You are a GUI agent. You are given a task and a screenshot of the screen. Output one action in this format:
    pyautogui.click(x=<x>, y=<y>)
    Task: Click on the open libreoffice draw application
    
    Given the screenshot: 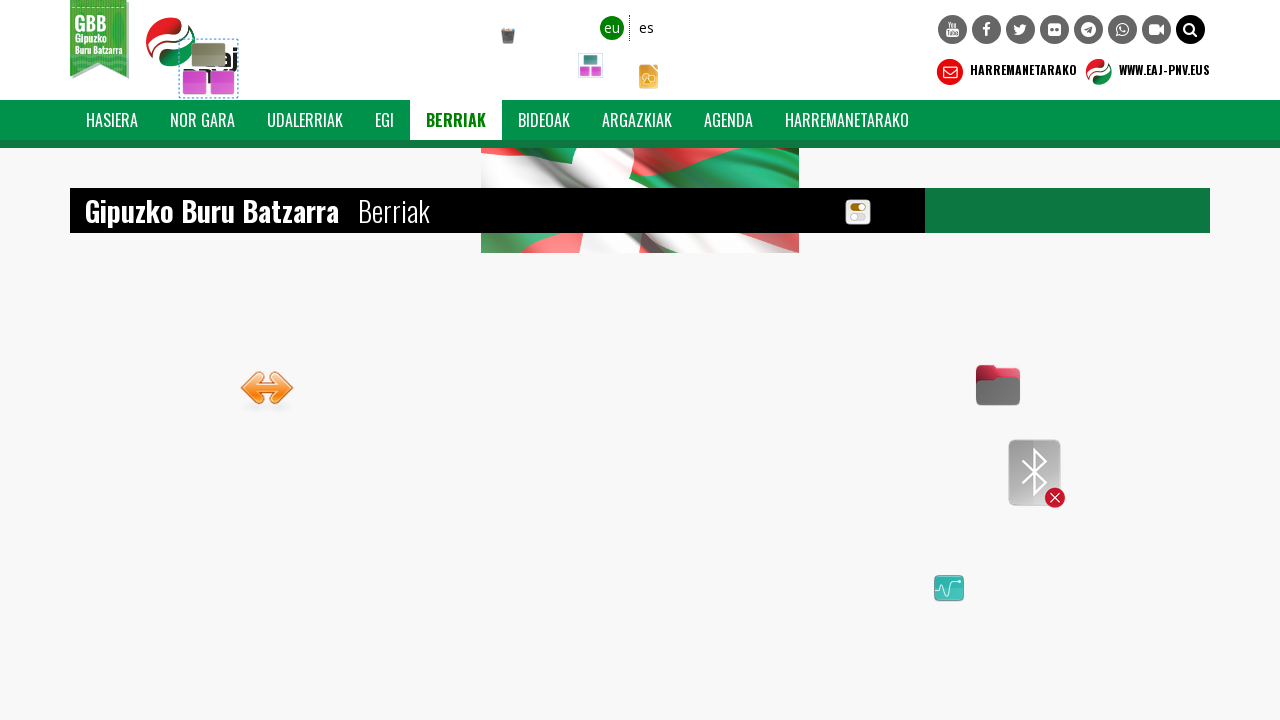 What is the action you would take?
    pyautogui.click(x=648, y=76)
    